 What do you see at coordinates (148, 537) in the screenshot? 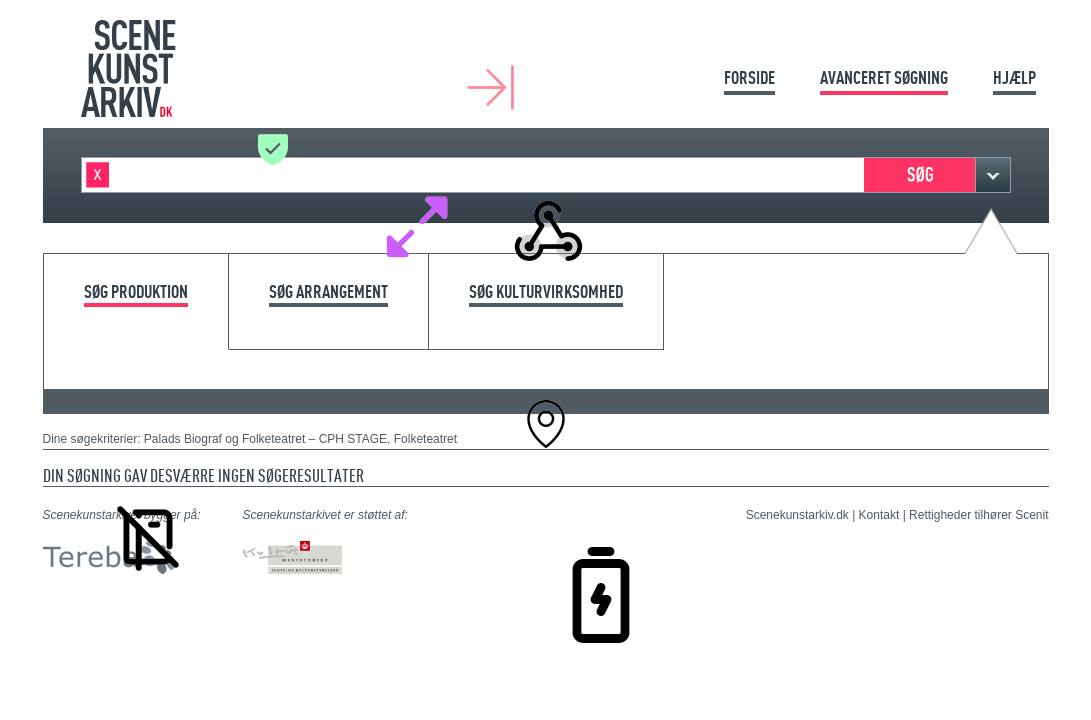
I see `notebook feature is disabled or unavailable` at bounding box center [148, 537].